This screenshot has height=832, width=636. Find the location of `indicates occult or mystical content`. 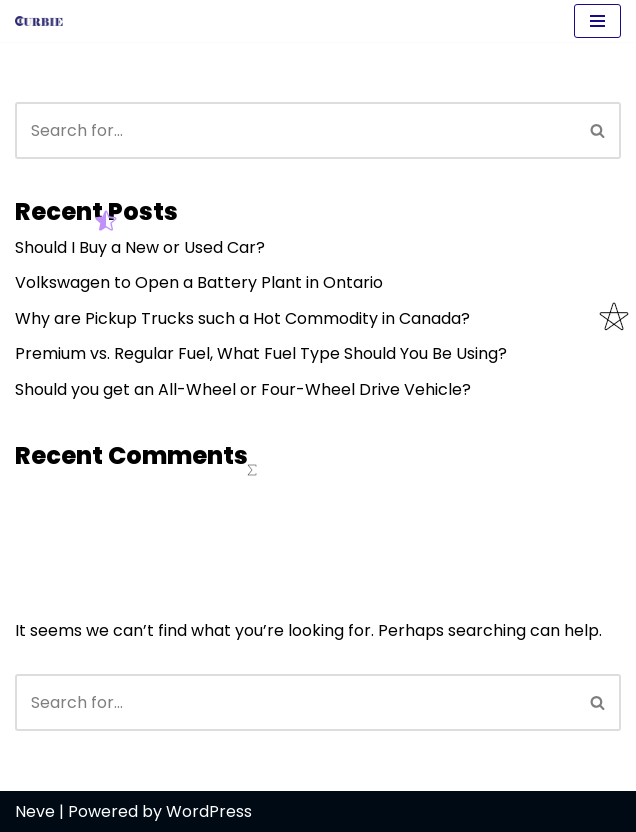

indicates occult or mystical content is located at coordinates (614, 318).